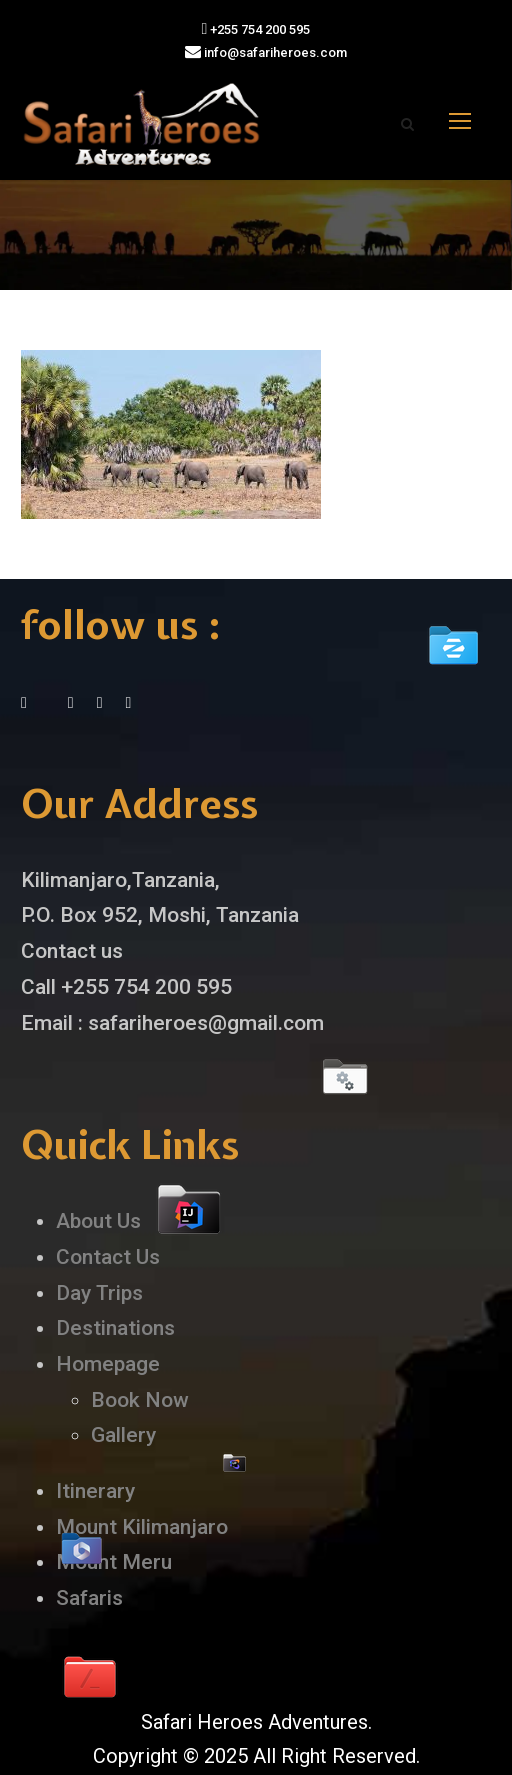 The height and width of the screenshot is (1775, 512). Describe the element at coordinates (189, 1211) in the screenshot. I see `open folder containing IntelliJ IDEA projects` at that location.